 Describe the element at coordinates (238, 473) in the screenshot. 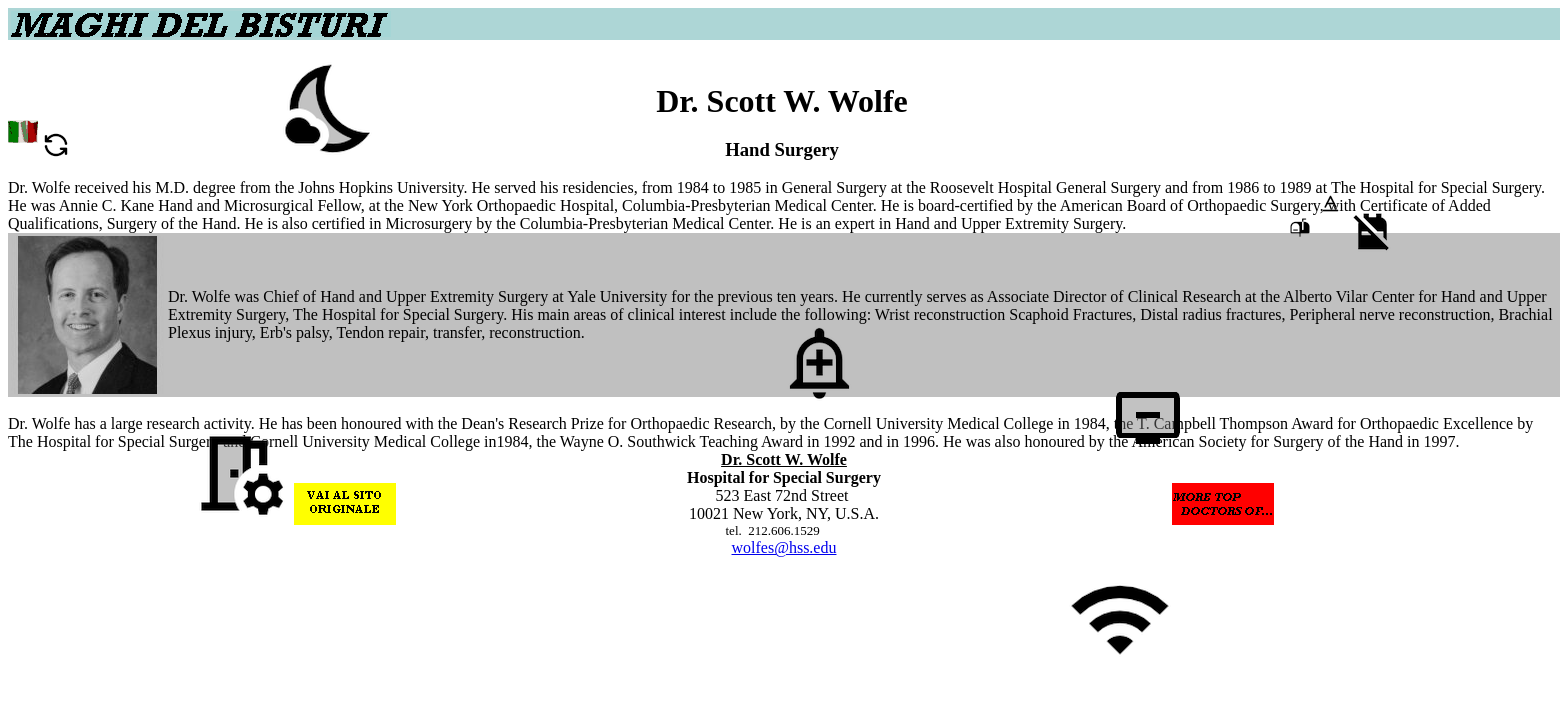

I see `adjust room or space preferences` at that location.